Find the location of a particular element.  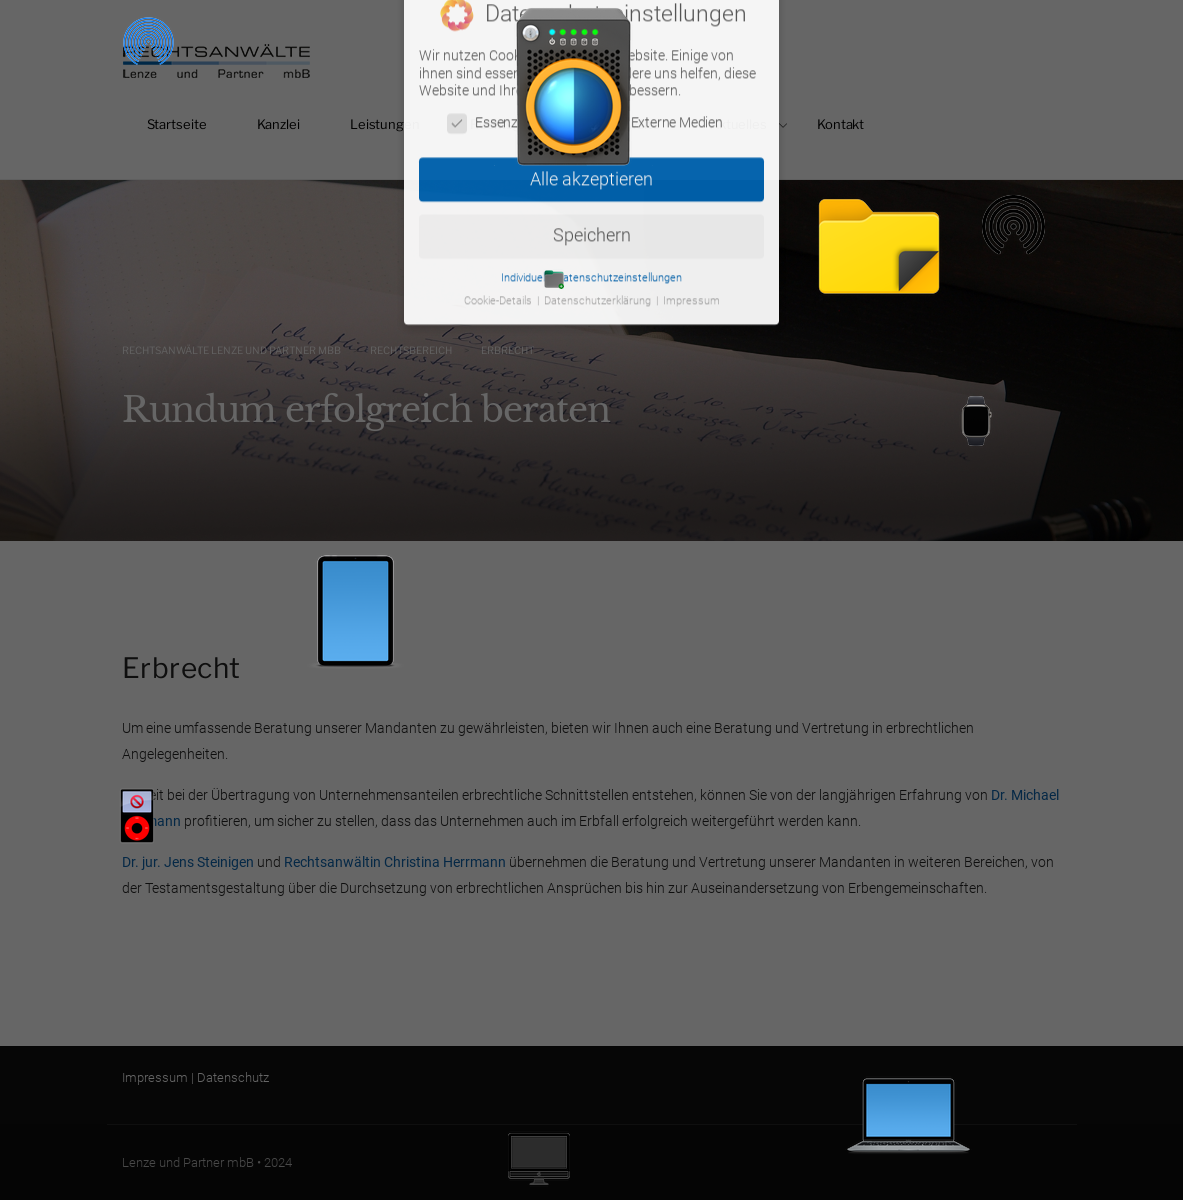

access AirDrop file sharing is located at coordinates (1013, 224).